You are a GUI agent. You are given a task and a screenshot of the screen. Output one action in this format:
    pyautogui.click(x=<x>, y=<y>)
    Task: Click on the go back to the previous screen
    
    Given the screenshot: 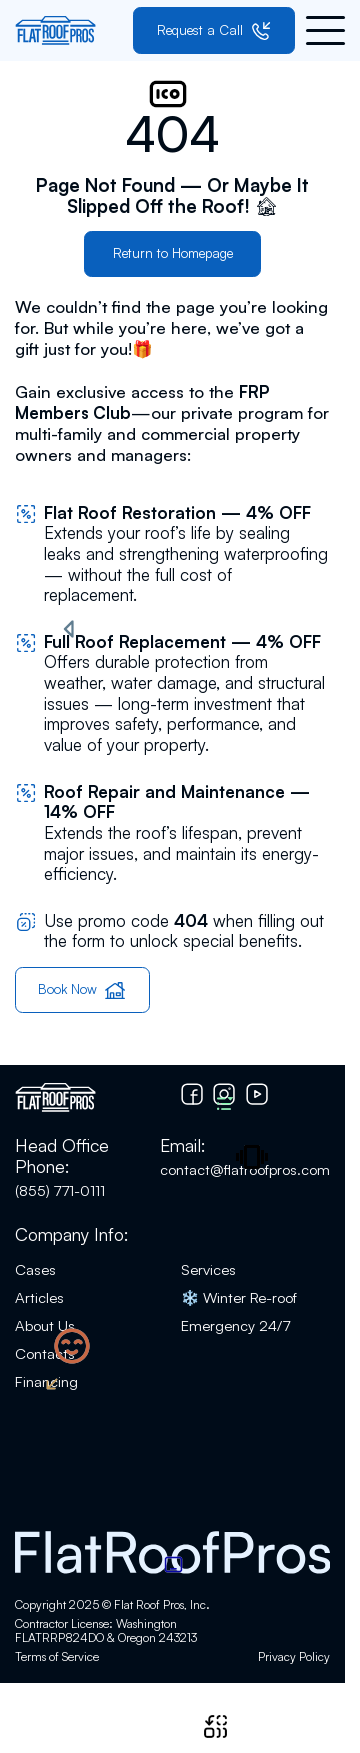 What is the action you would take?
    pyautogui.click(x=70, y=629)
    